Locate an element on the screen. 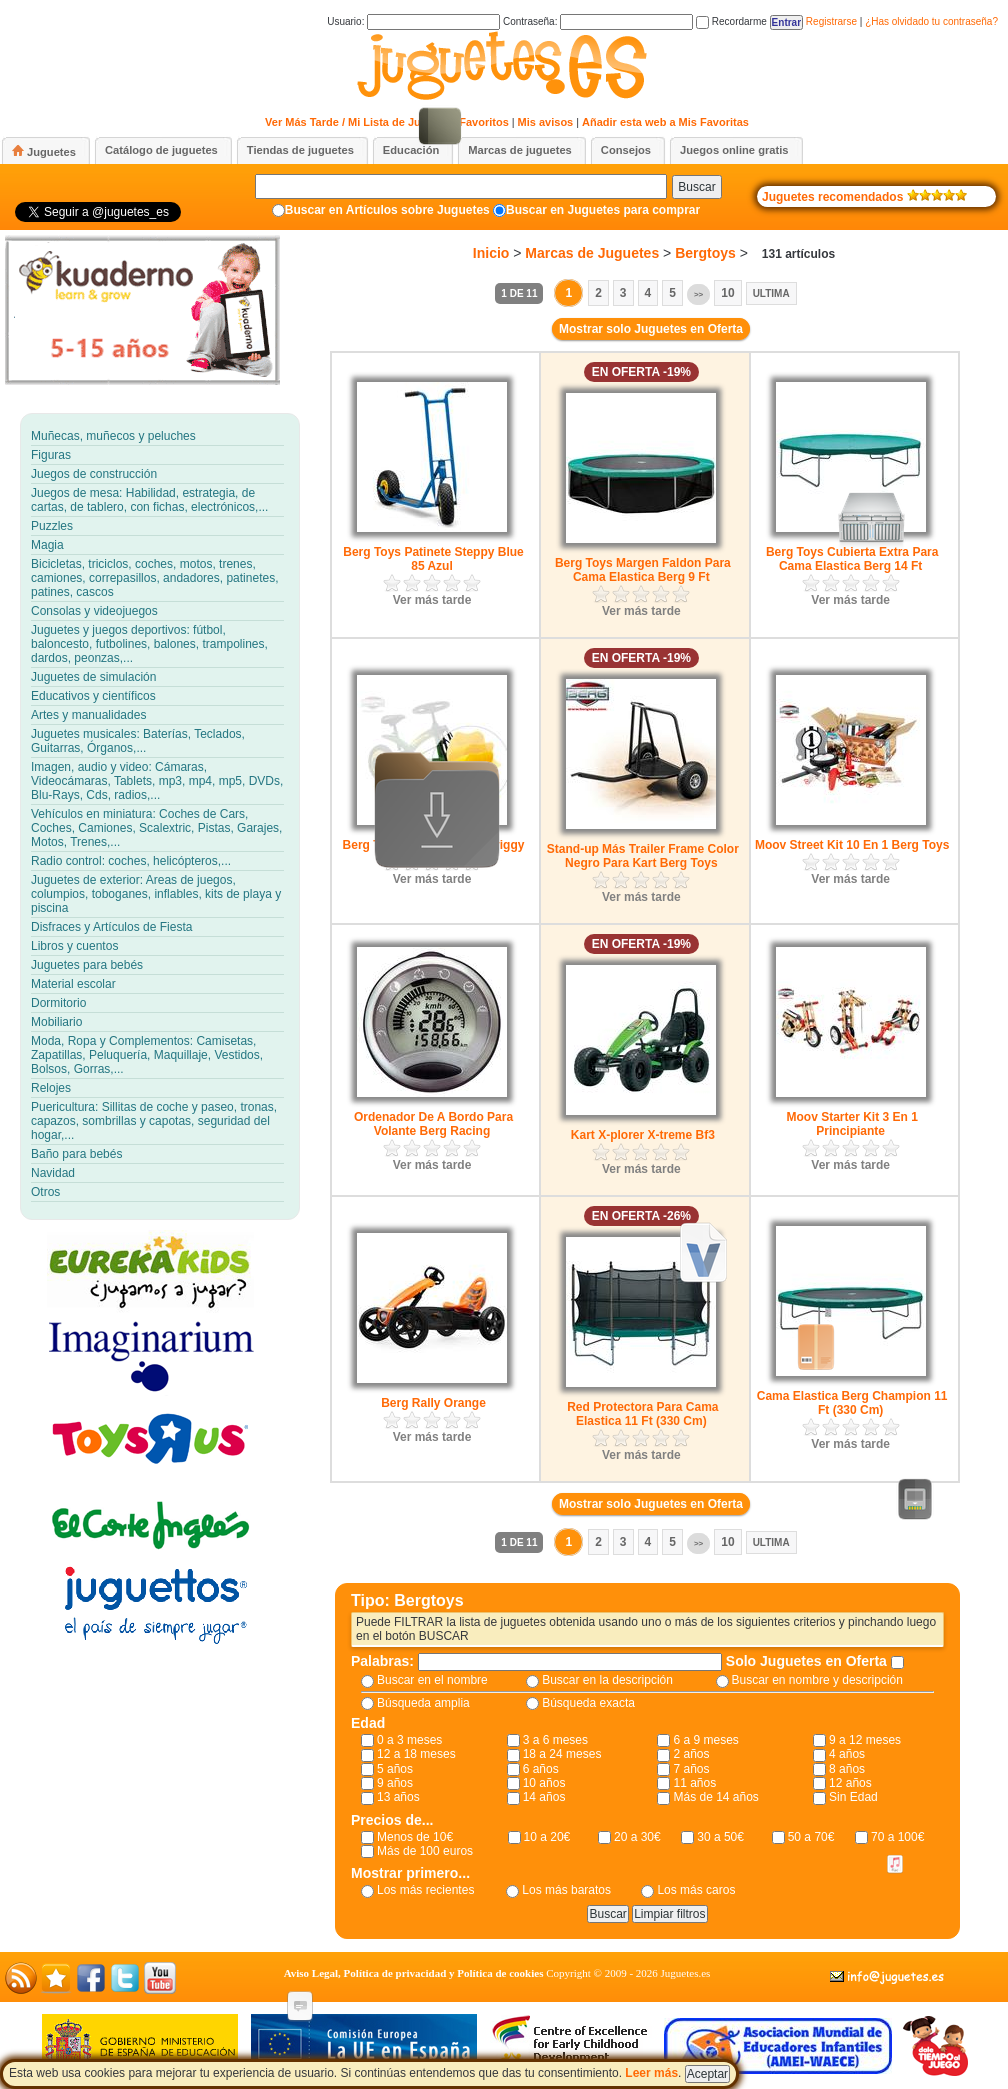 The width and height of the screenshot is (1008, 2089). access the desktop folder is located at coordinates (440, 125).